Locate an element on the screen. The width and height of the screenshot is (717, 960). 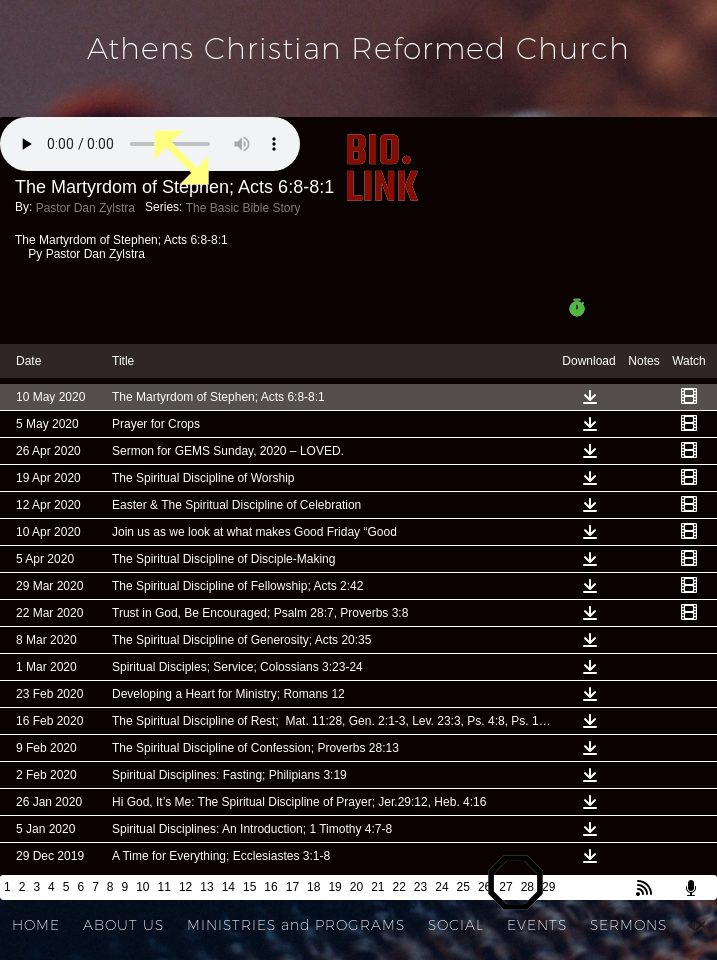
select octagon shape tool is located at coordinates (515, 882).